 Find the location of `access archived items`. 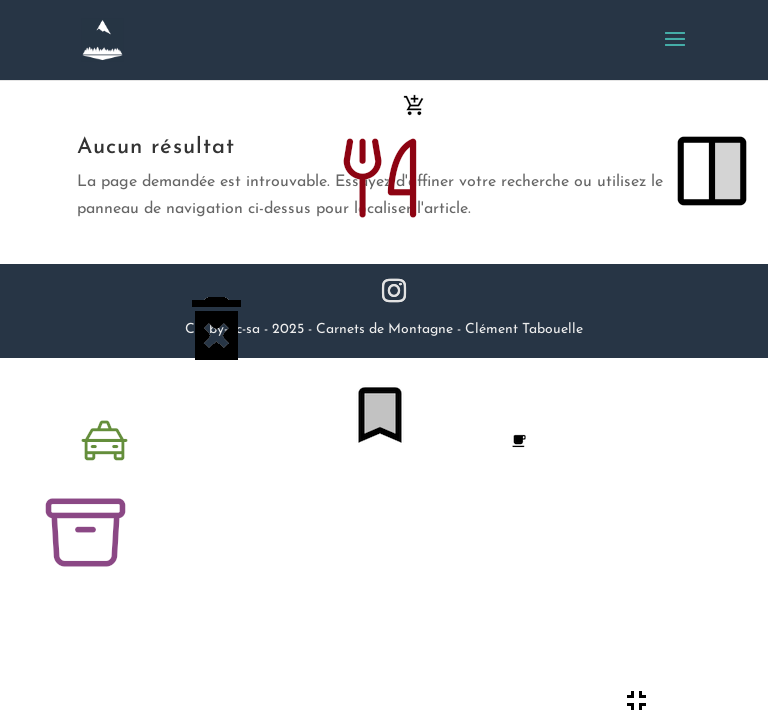

access archived items is located at coordinates (85, 532).